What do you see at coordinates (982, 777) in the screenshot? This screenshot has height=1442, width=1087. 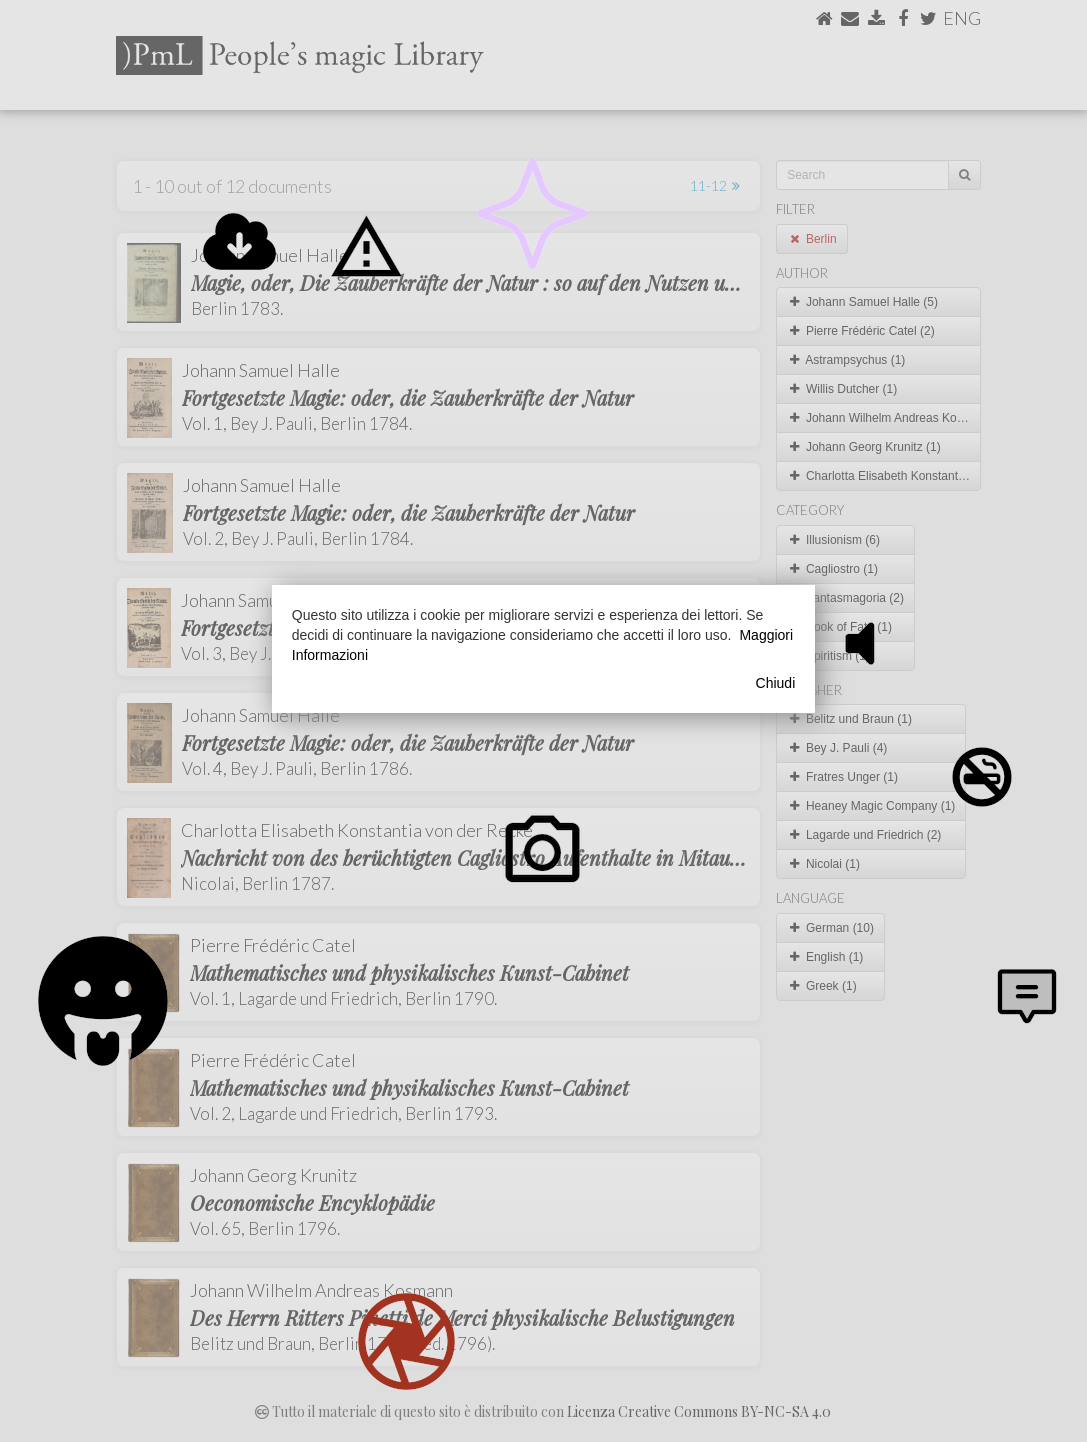 I see `indicates a no smoking zone or area` at bounding box center [982, 777].